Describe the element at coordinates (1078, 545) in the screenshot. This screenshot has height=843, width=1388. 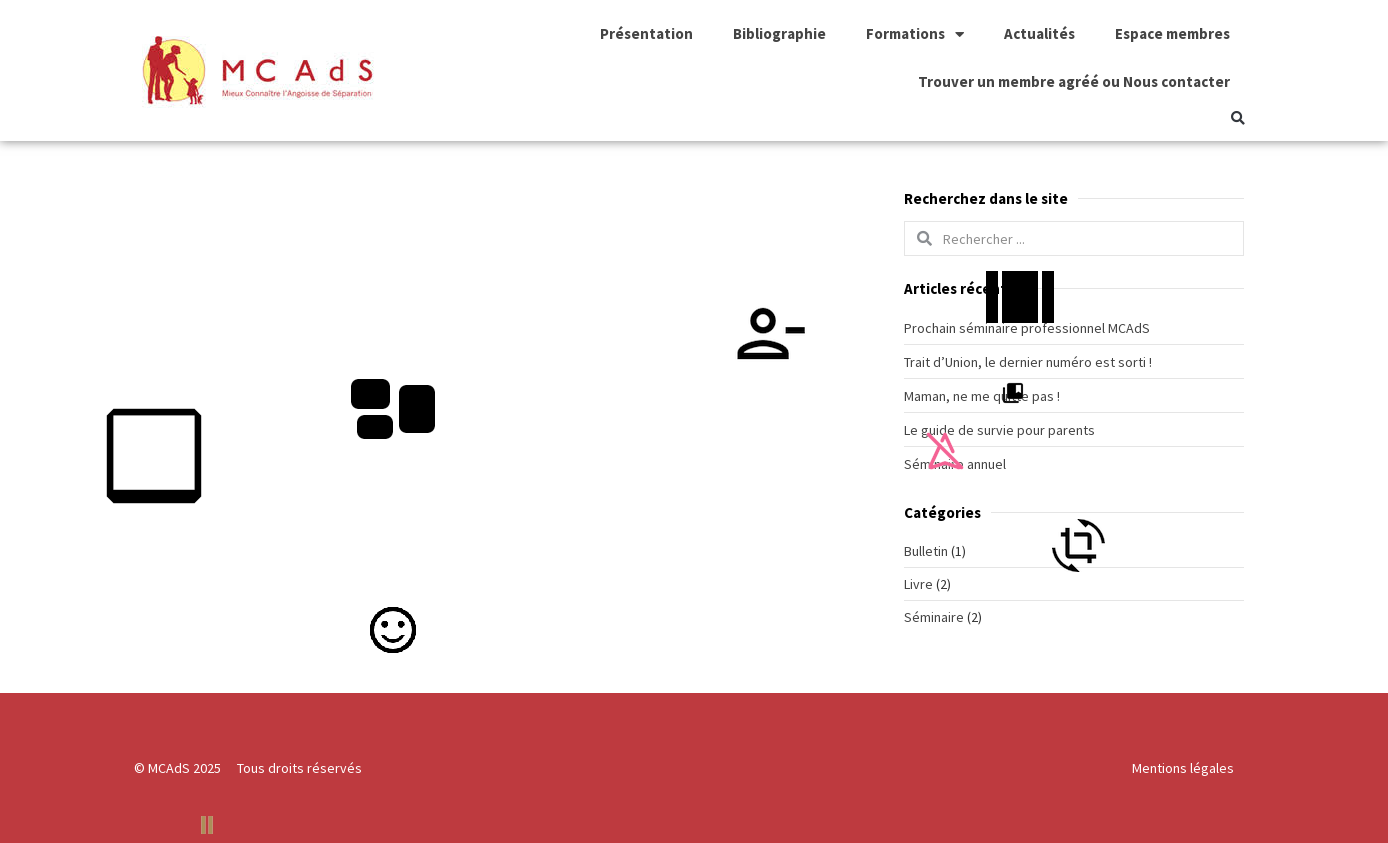
I see `rotate and crop an image` at that location.